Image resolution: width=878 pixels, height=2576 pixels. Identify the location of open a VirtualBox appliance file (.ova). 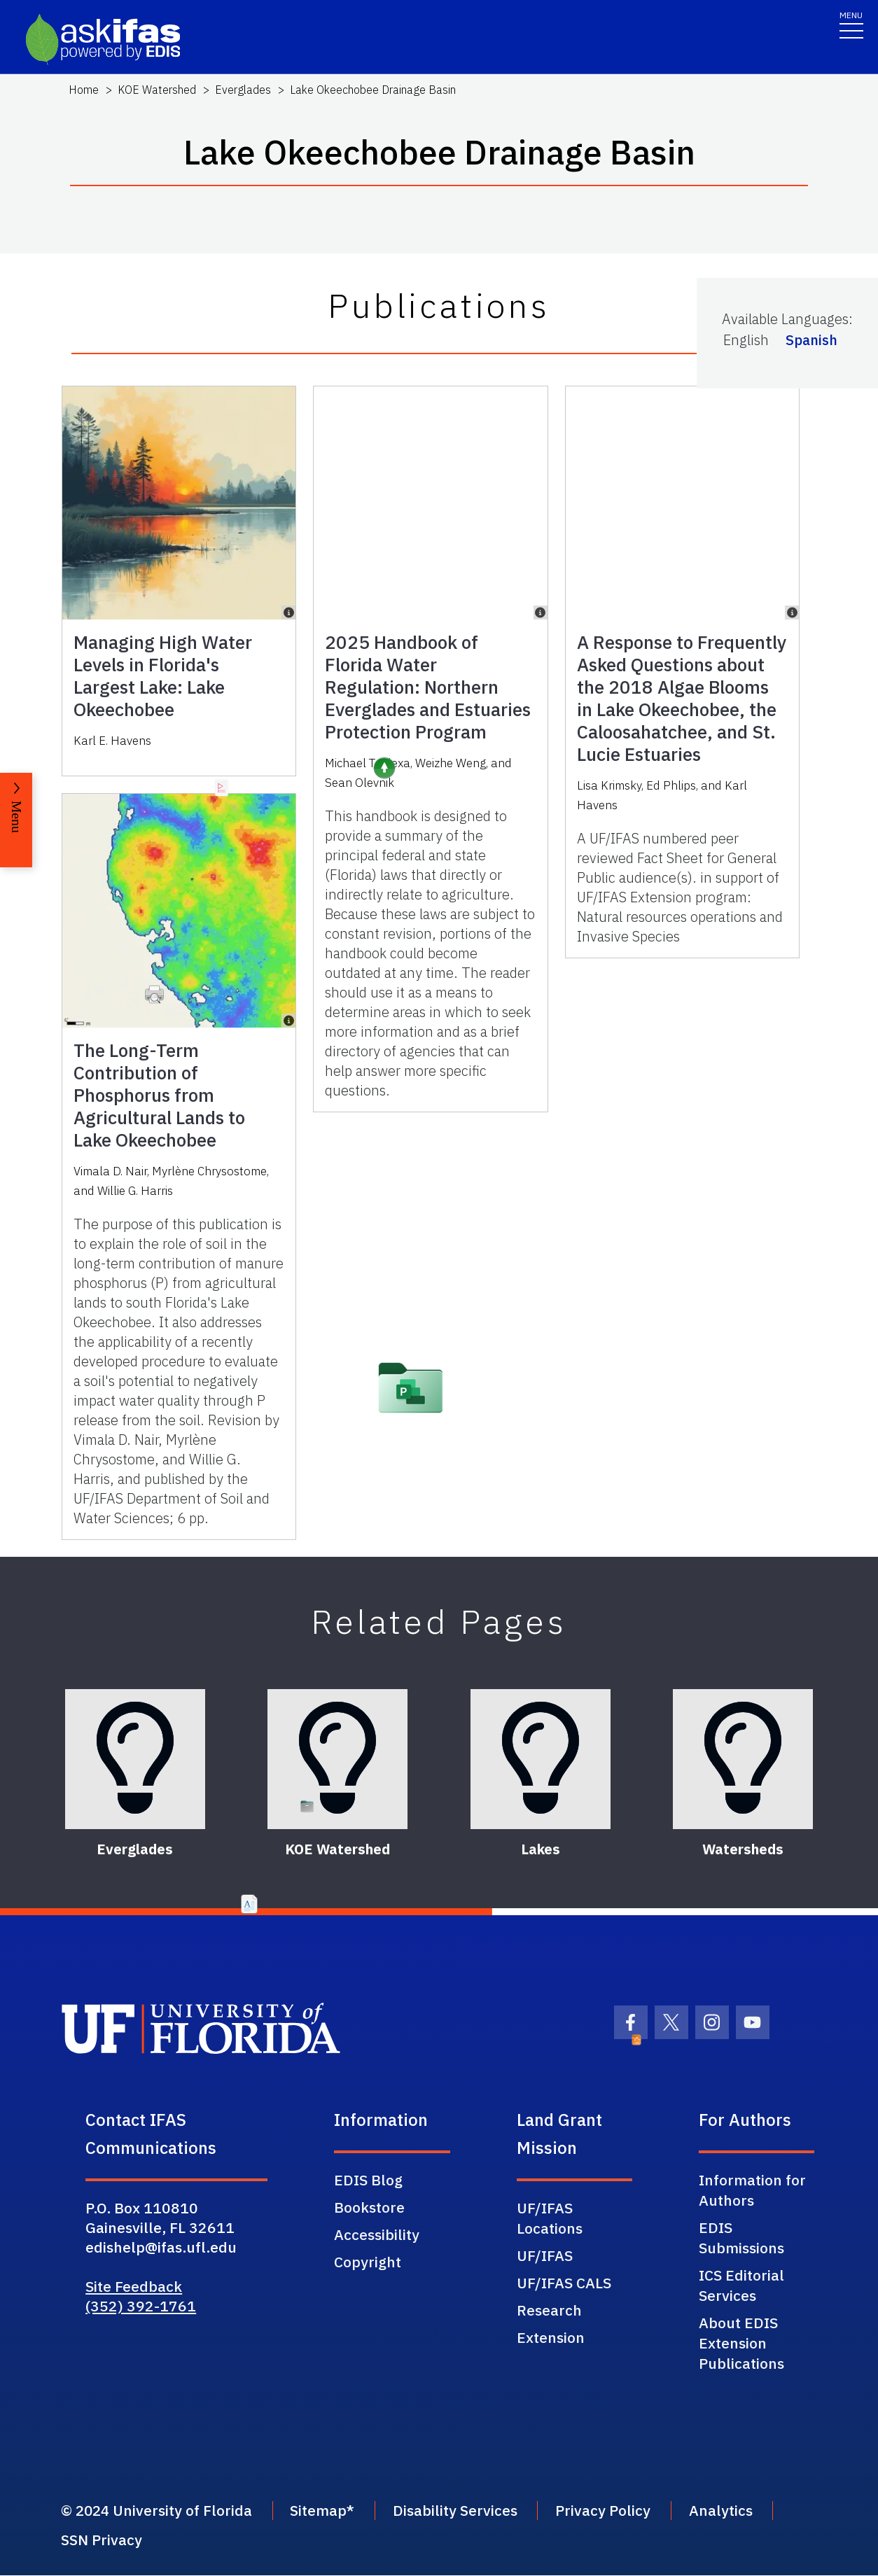
(636, 2040).